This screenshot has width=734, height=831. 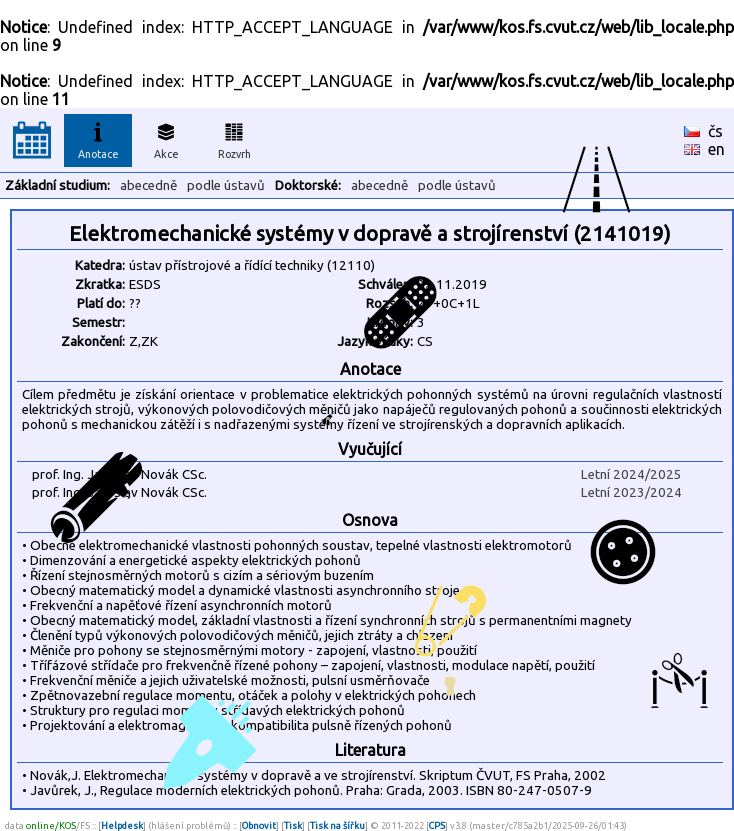 I want to click on clothing or fashion category, so click(x=623, y=552).